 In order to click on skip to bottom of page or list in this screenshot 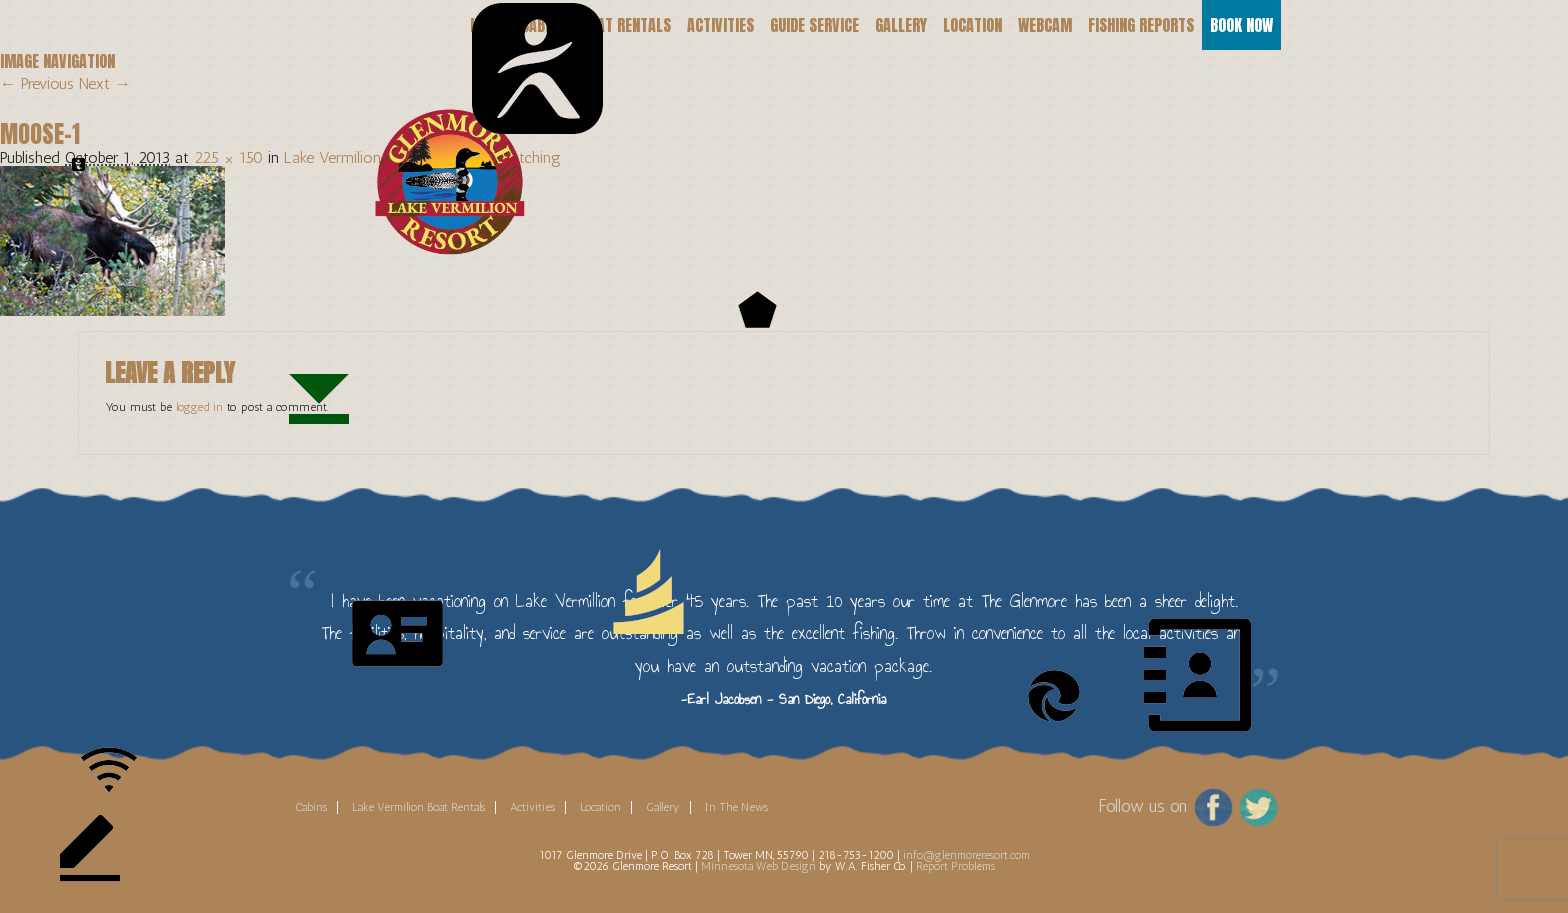, I will do `click(319, 399)`.